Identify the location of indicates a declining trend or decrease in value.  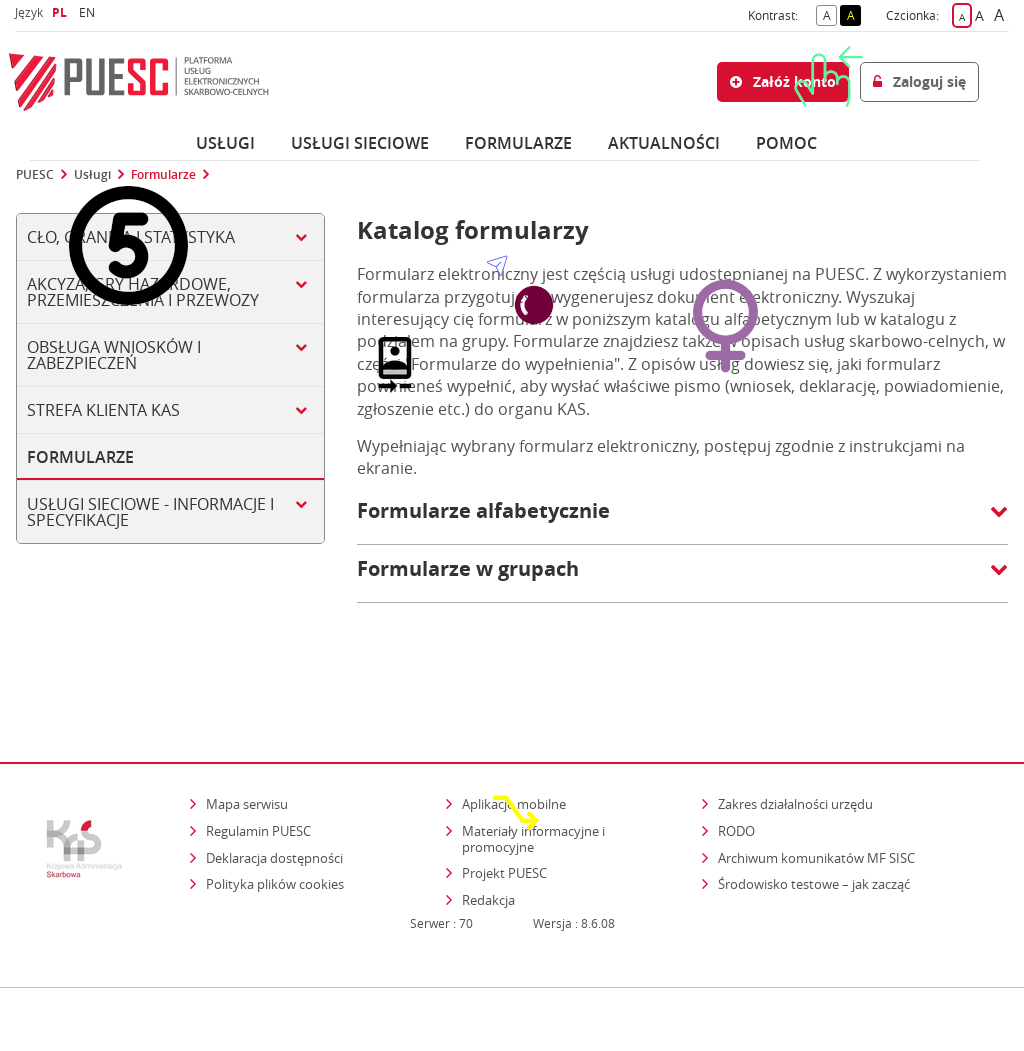
(515, 811).